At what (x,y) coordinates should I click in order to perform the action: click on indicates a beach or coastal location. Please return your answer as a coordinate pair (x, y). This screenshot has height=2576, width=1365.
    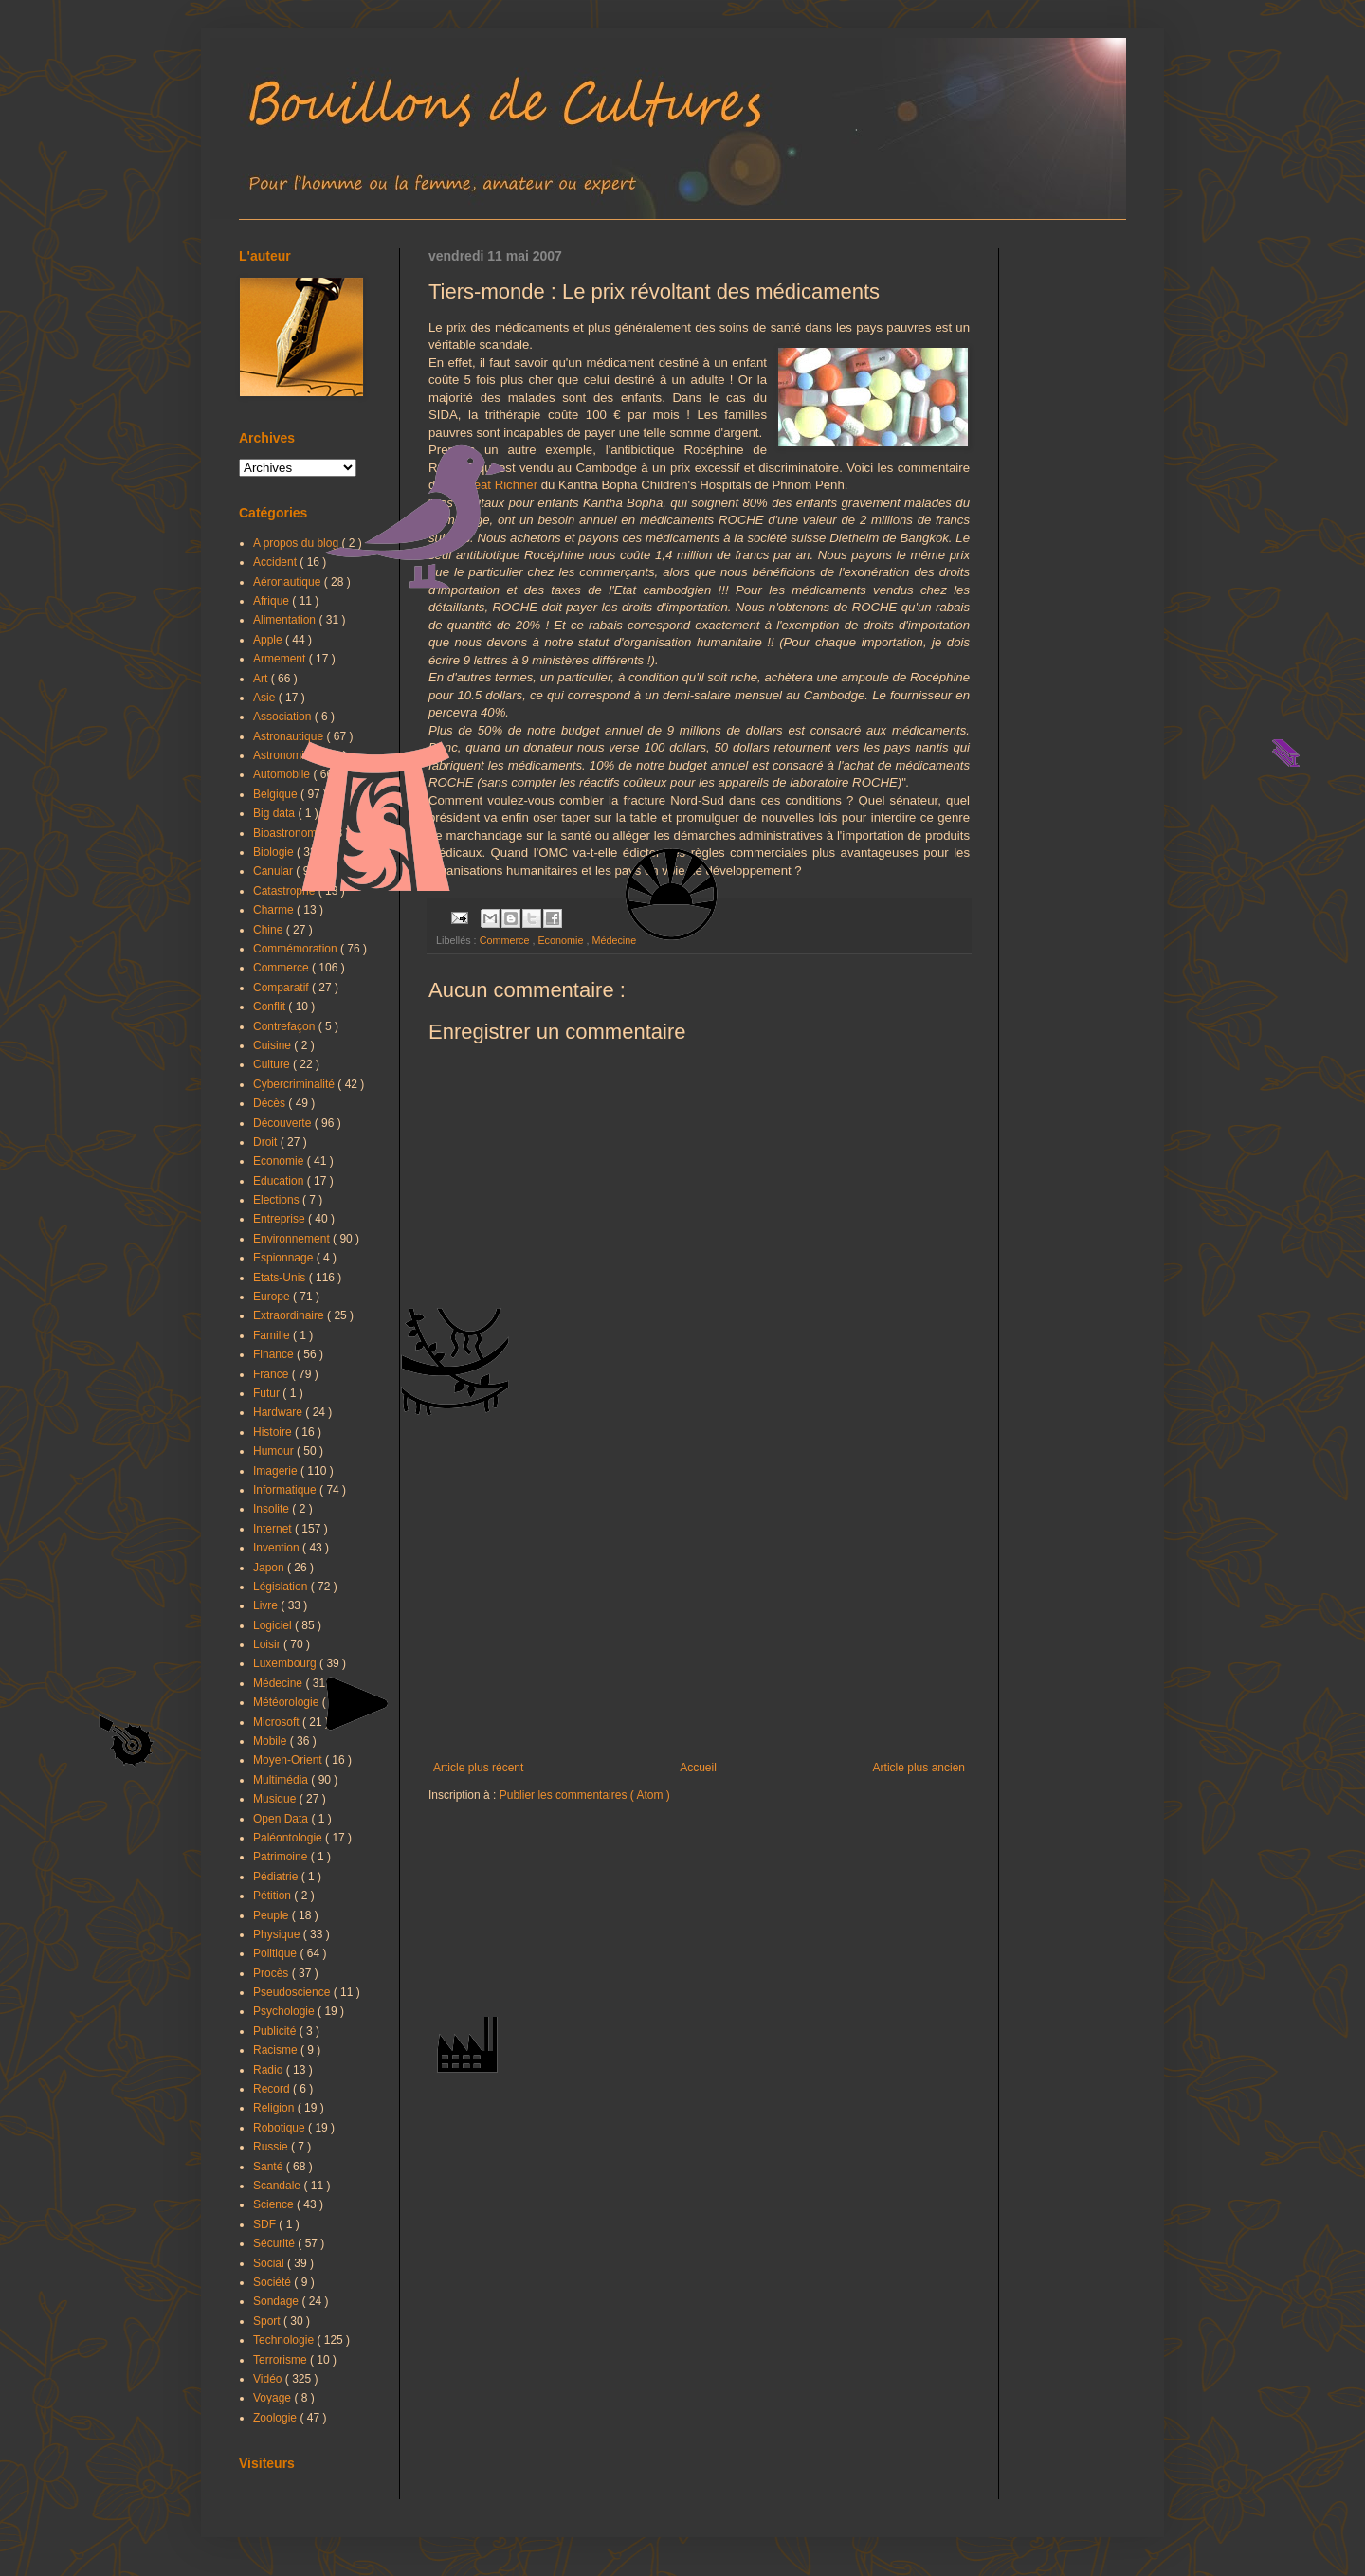
    Looking at the image, I should click on (415, 517).